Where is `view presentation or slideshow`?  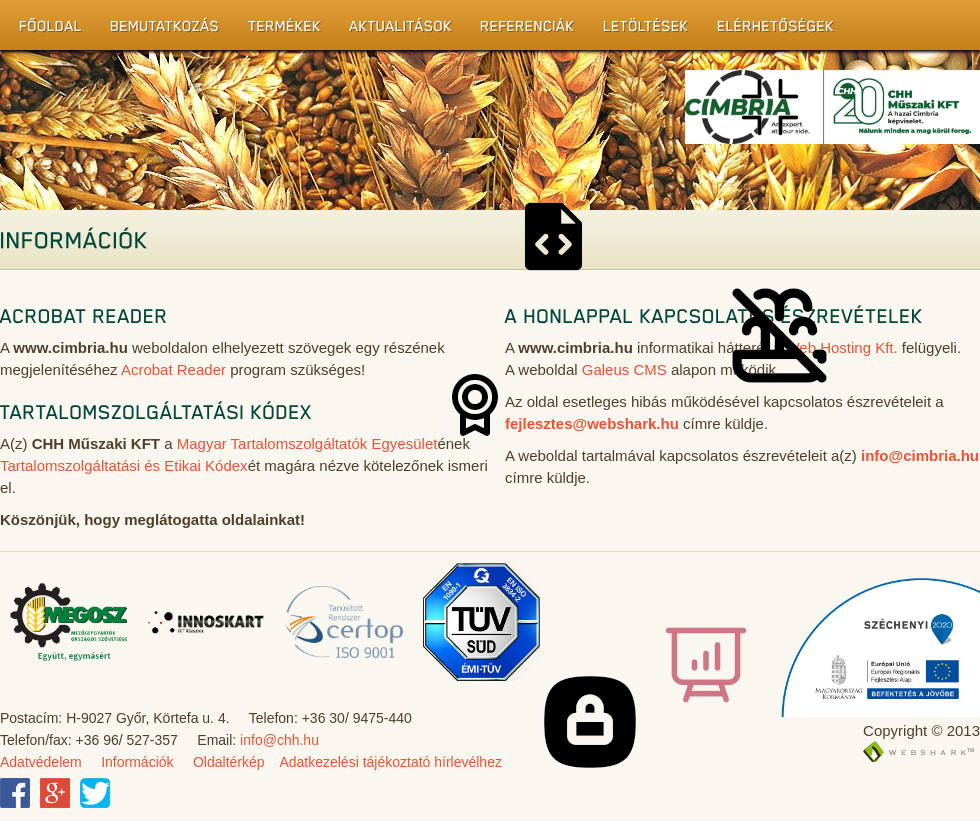
view presentation or slideshow is located at coordinates (706, 665).